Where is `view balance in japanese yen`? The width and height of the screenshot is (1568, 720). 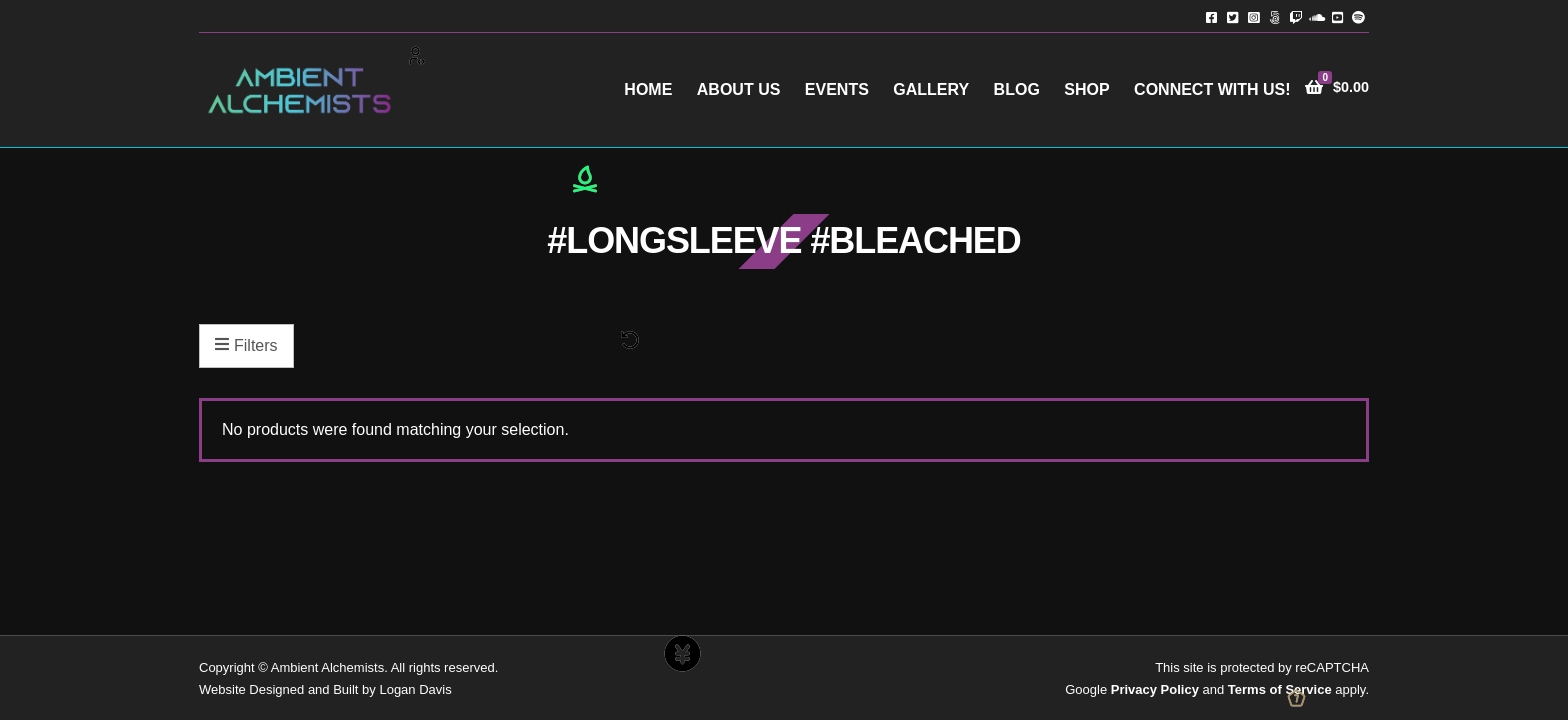 view balance in japanese yen is located at coordinates (682, 653).